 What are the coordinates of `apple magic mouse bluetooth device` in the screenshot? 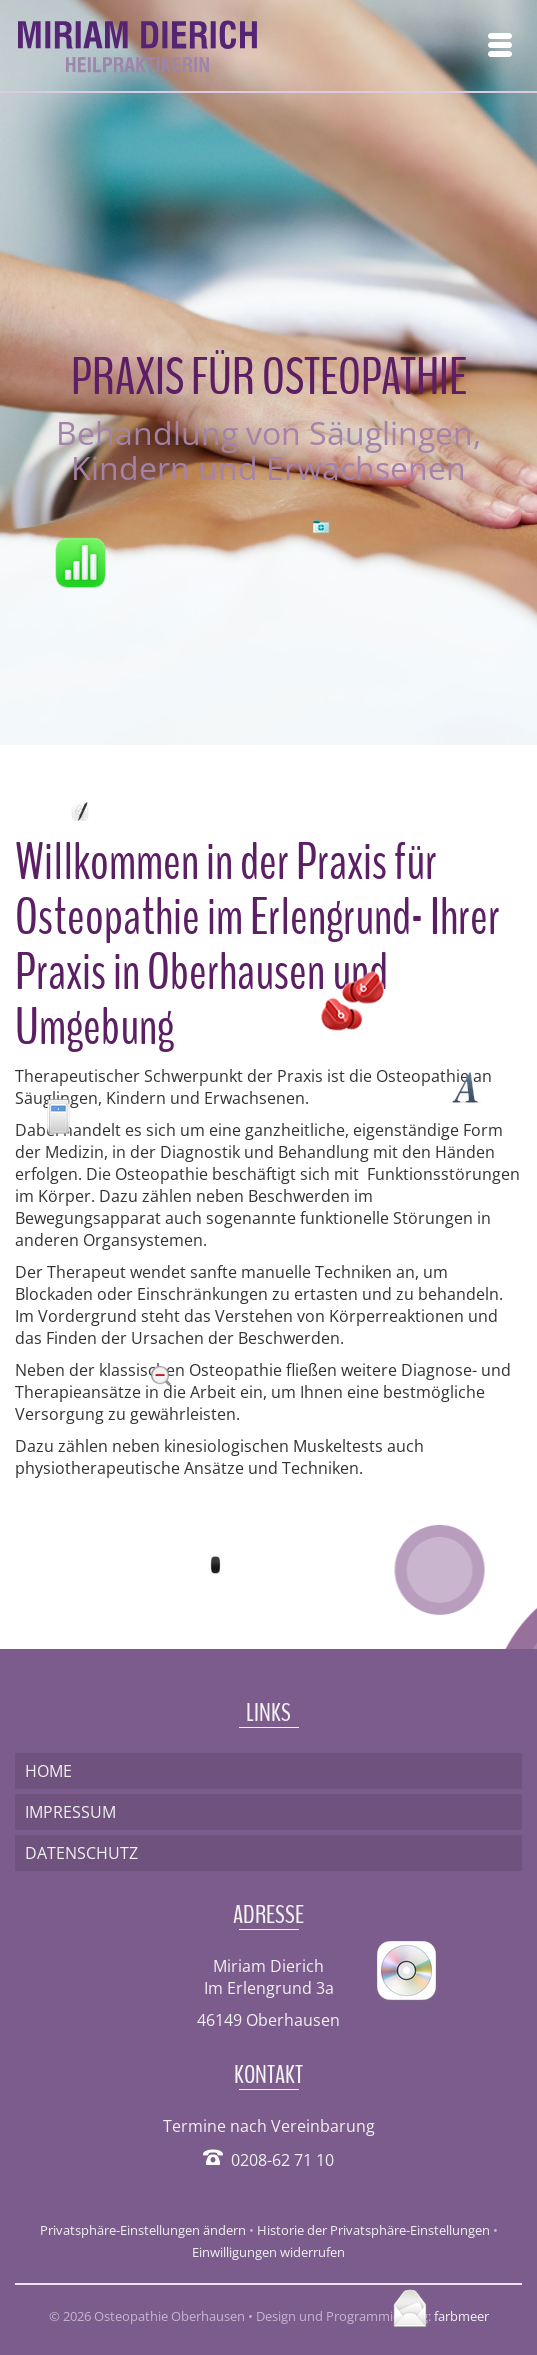 It's located at (215, 1565).